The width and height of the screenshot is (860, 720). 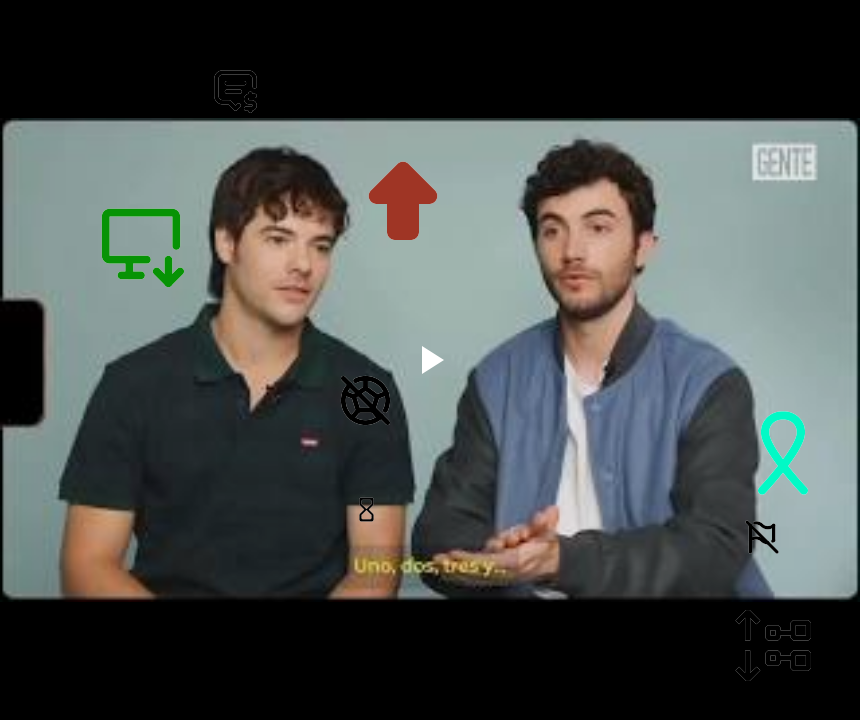 I want to click on ungroup items by reference type, so click(x=775, y=645).